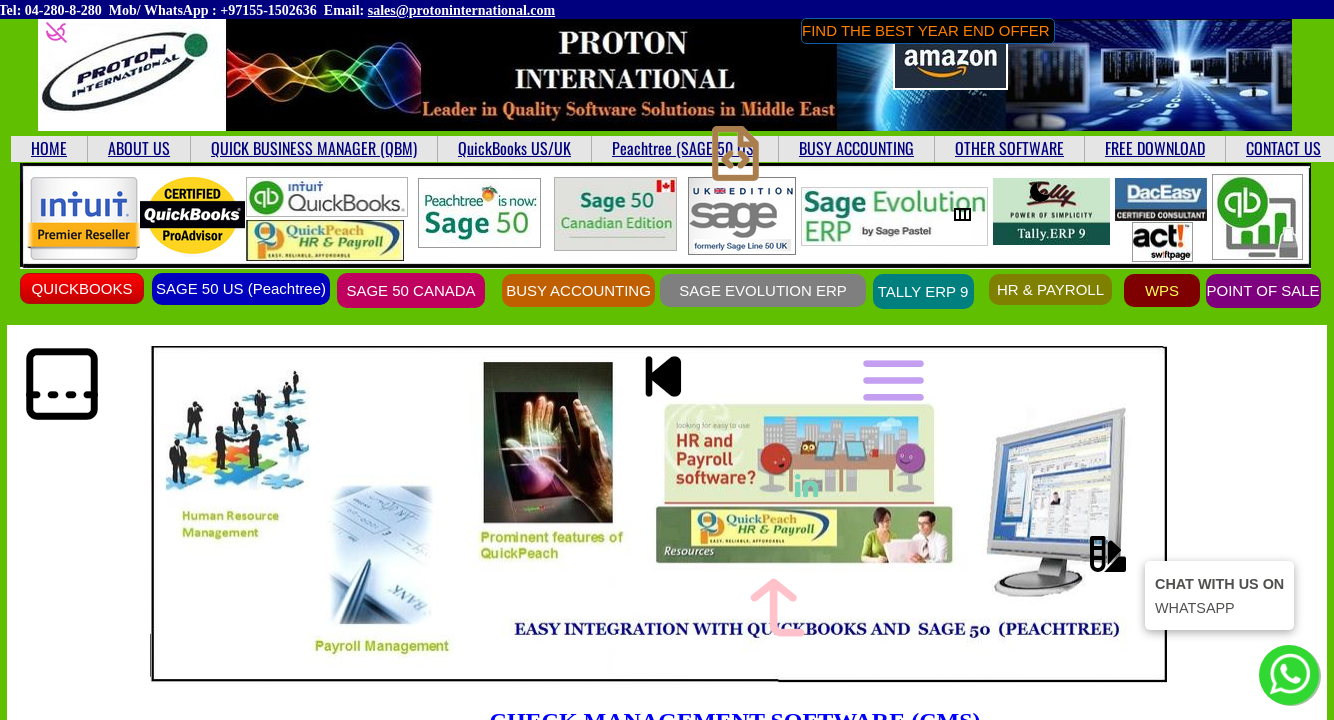  Describe the element at coordinates (1040, 192) in the screenshot. I see `switch to dark mode` at that location.